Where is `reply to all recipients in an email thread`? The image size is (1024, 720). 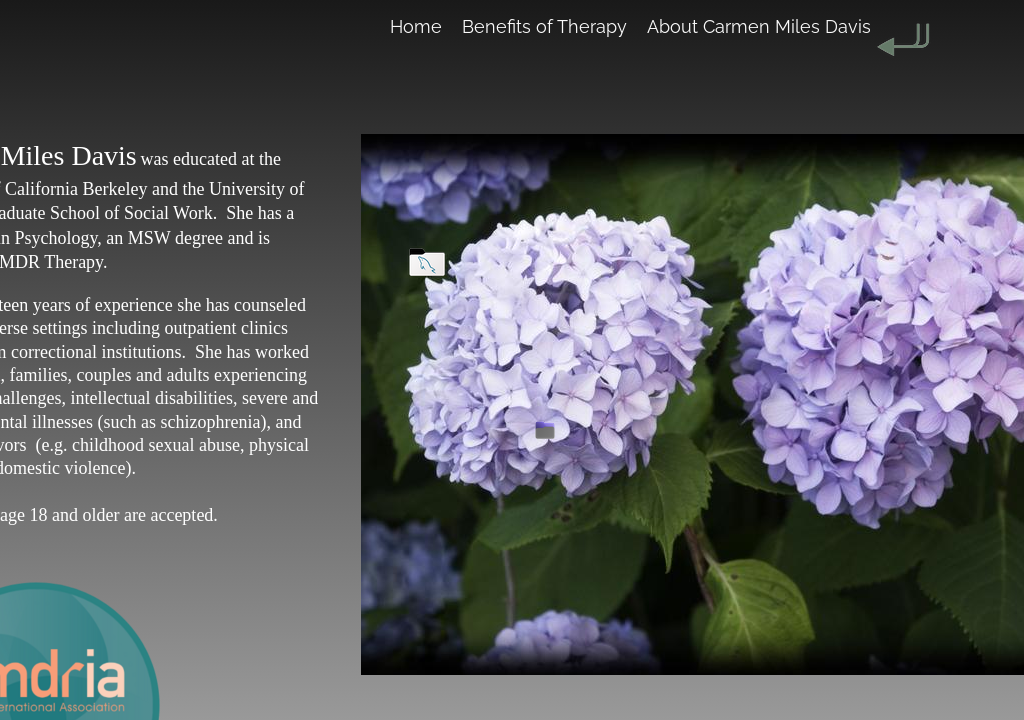 reply to all recipients in an email thread is located at coordinates (902, 39).